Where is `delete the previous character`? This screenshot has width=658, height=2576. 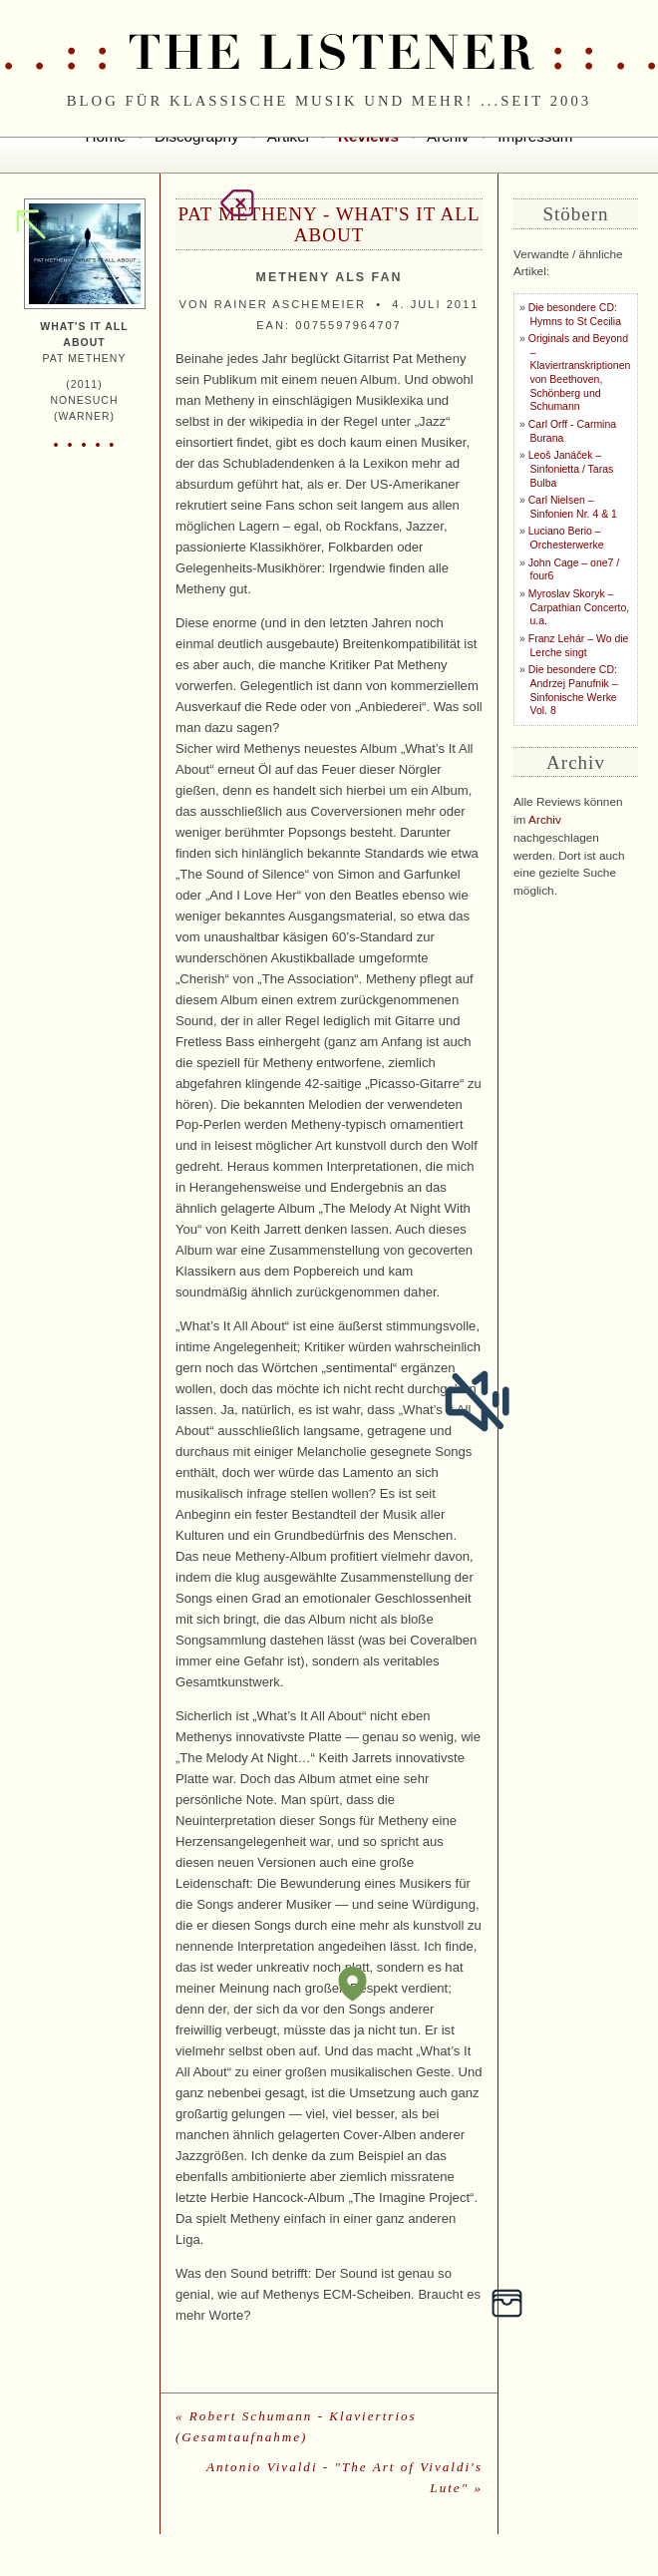 delete the previous character is located at coordinates (236, 202).